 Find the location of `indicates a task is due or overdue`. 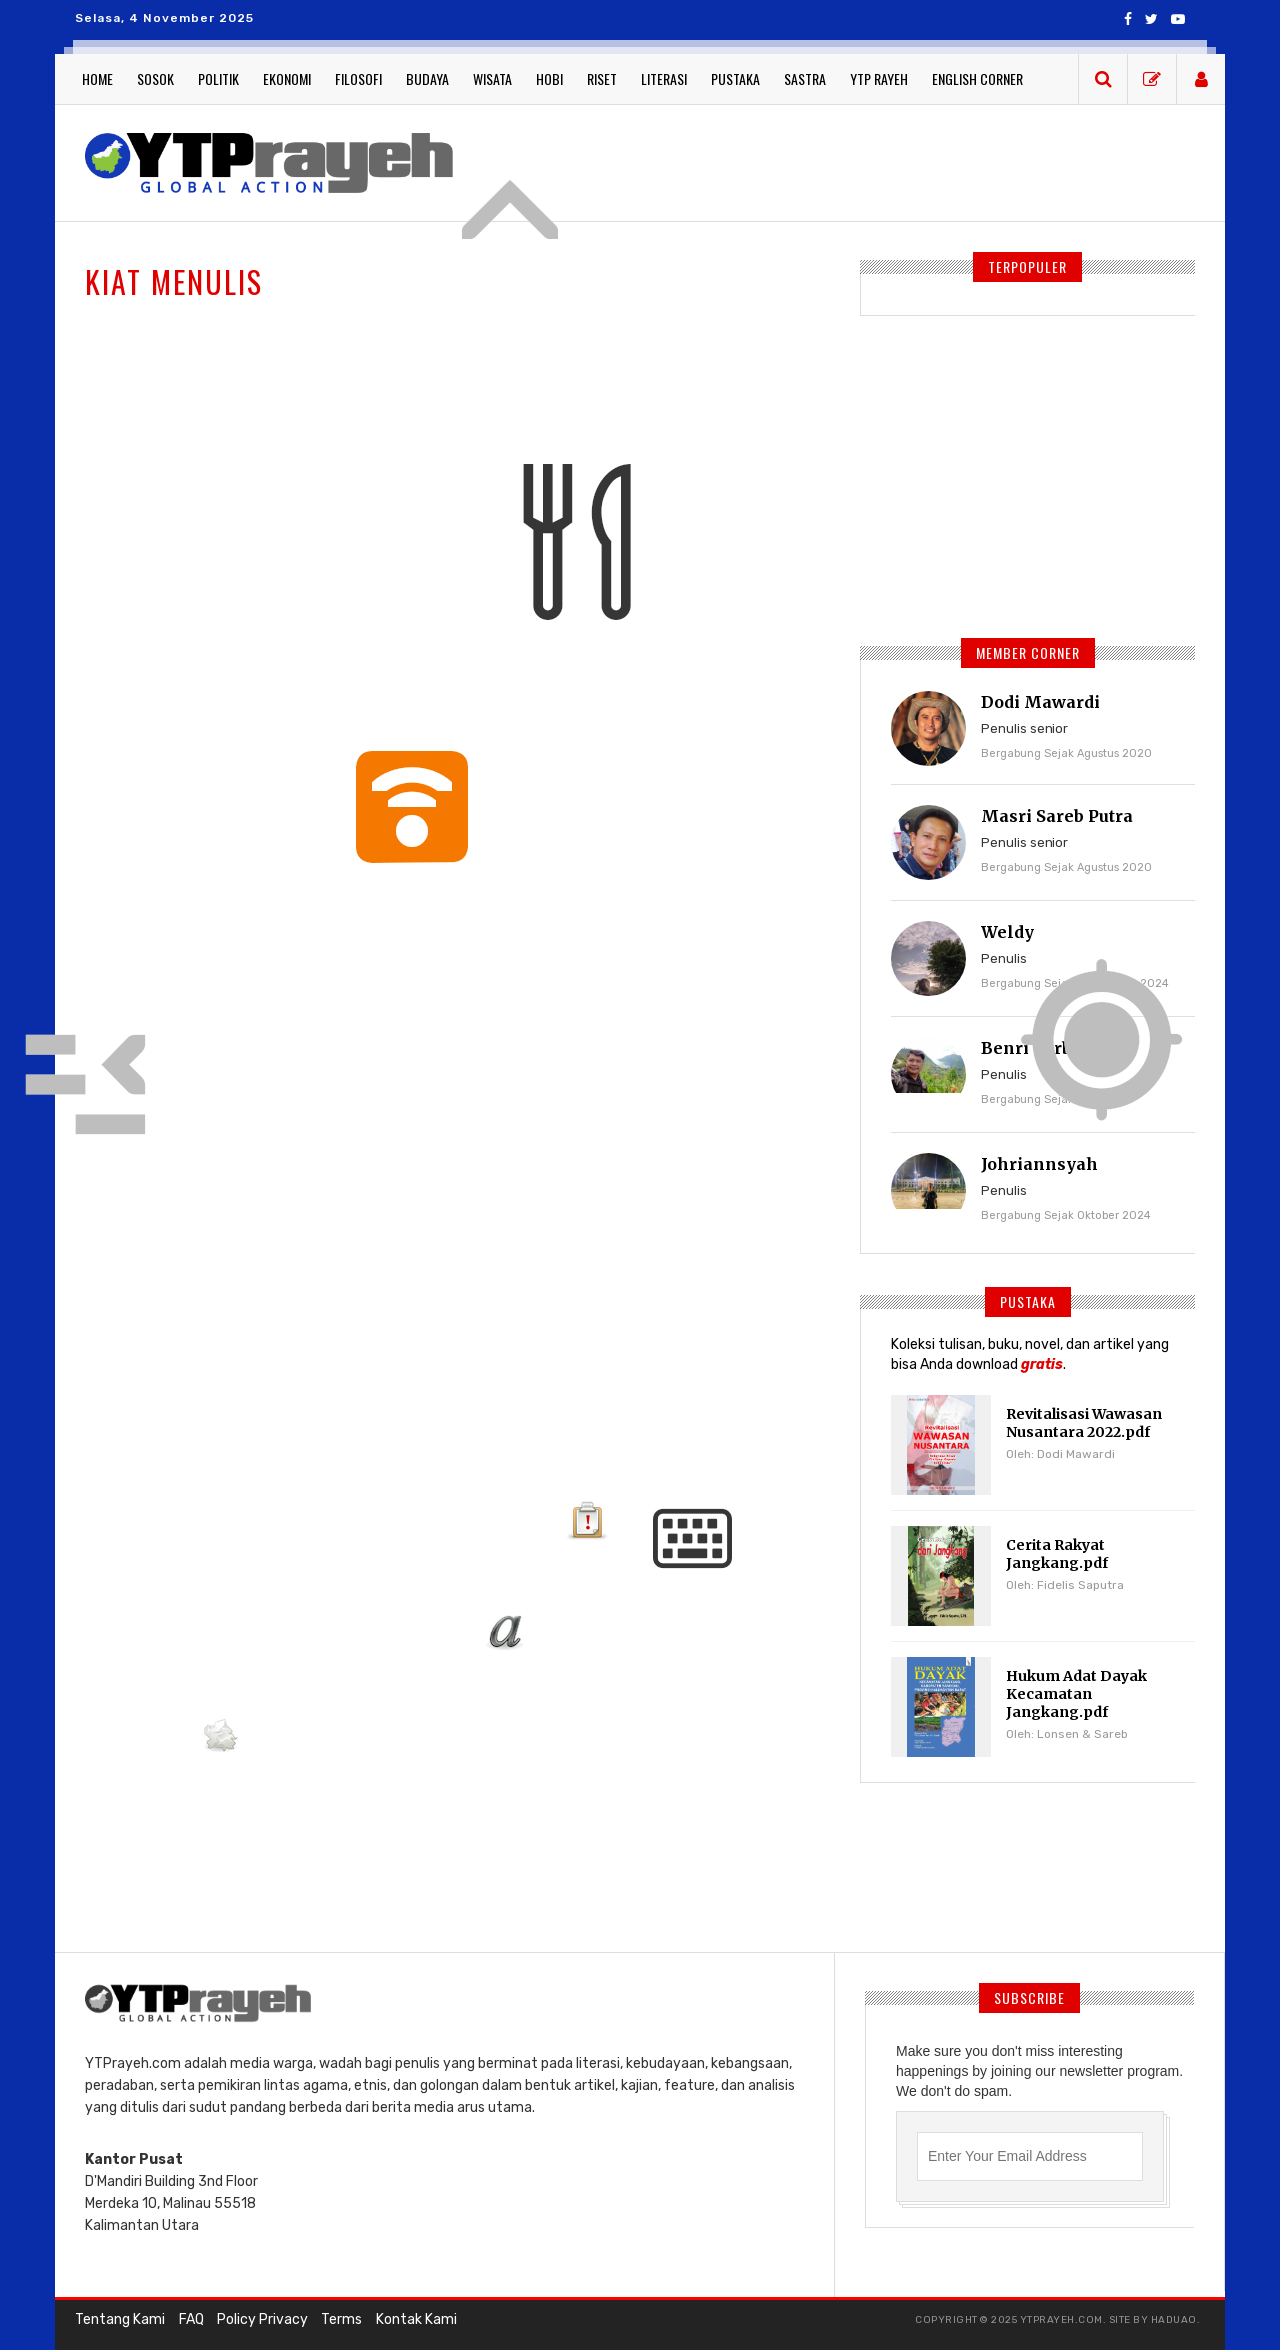

indicates a task is due or overdue is located at coordinates (587, 1520).